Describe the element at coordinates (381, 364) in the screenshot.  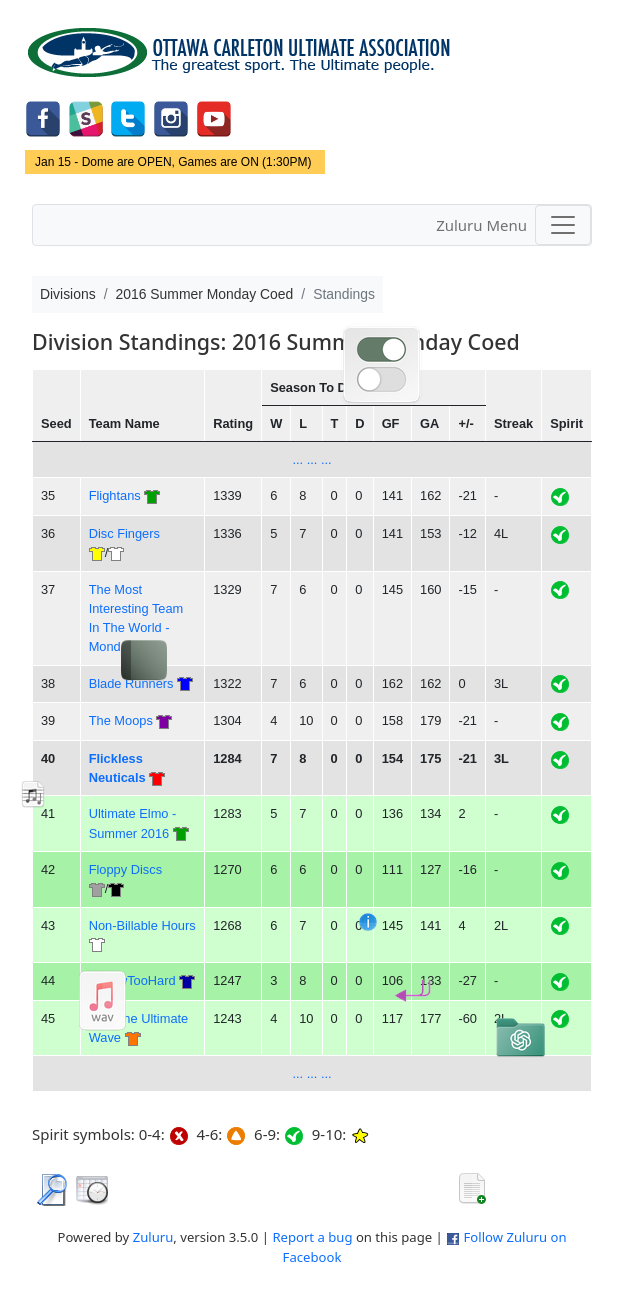
I see `open system settings or preferences` at that location.